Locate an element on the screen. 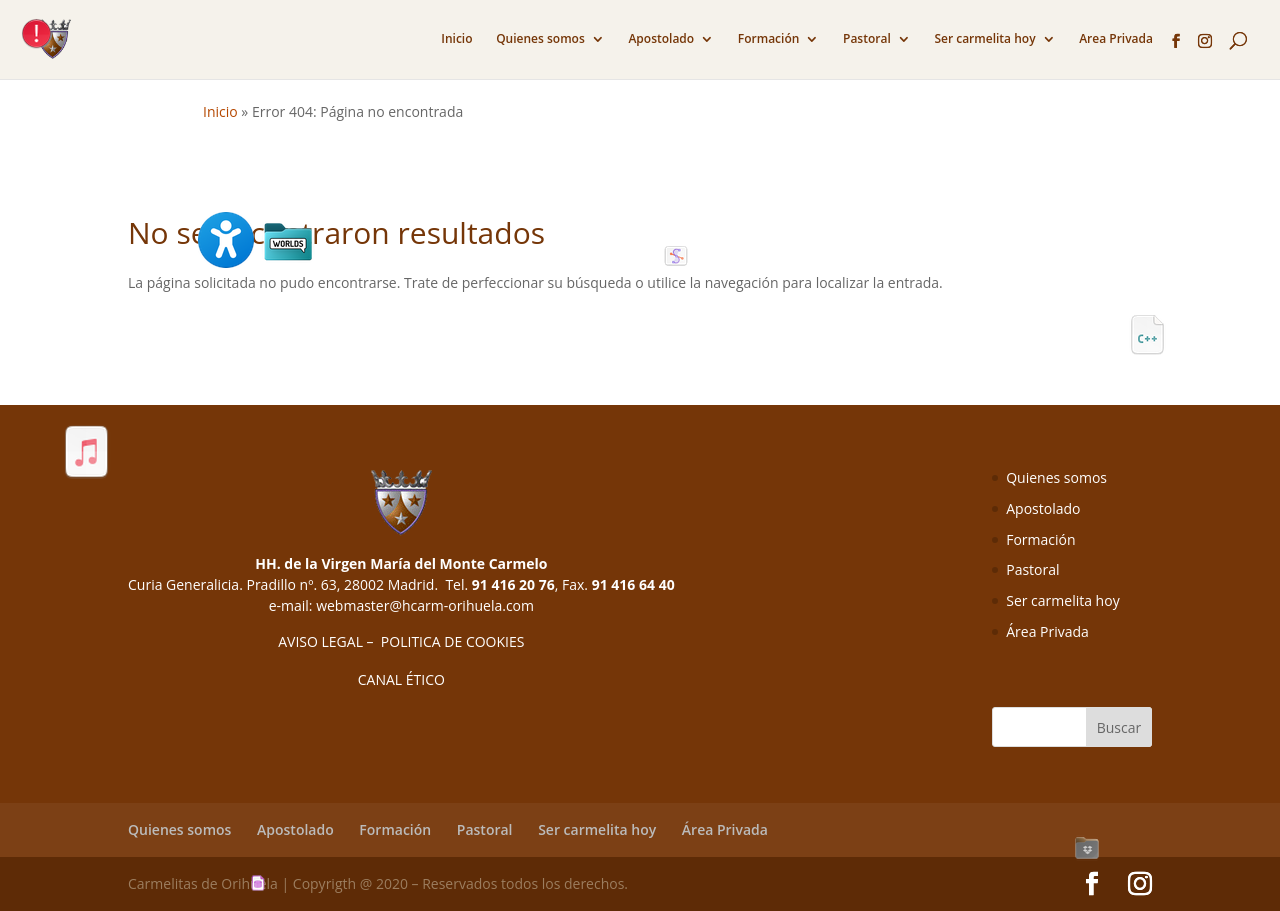 This screenshot has height=911, width=1280. libreoffice base database file is located at coordinates (258, 883).